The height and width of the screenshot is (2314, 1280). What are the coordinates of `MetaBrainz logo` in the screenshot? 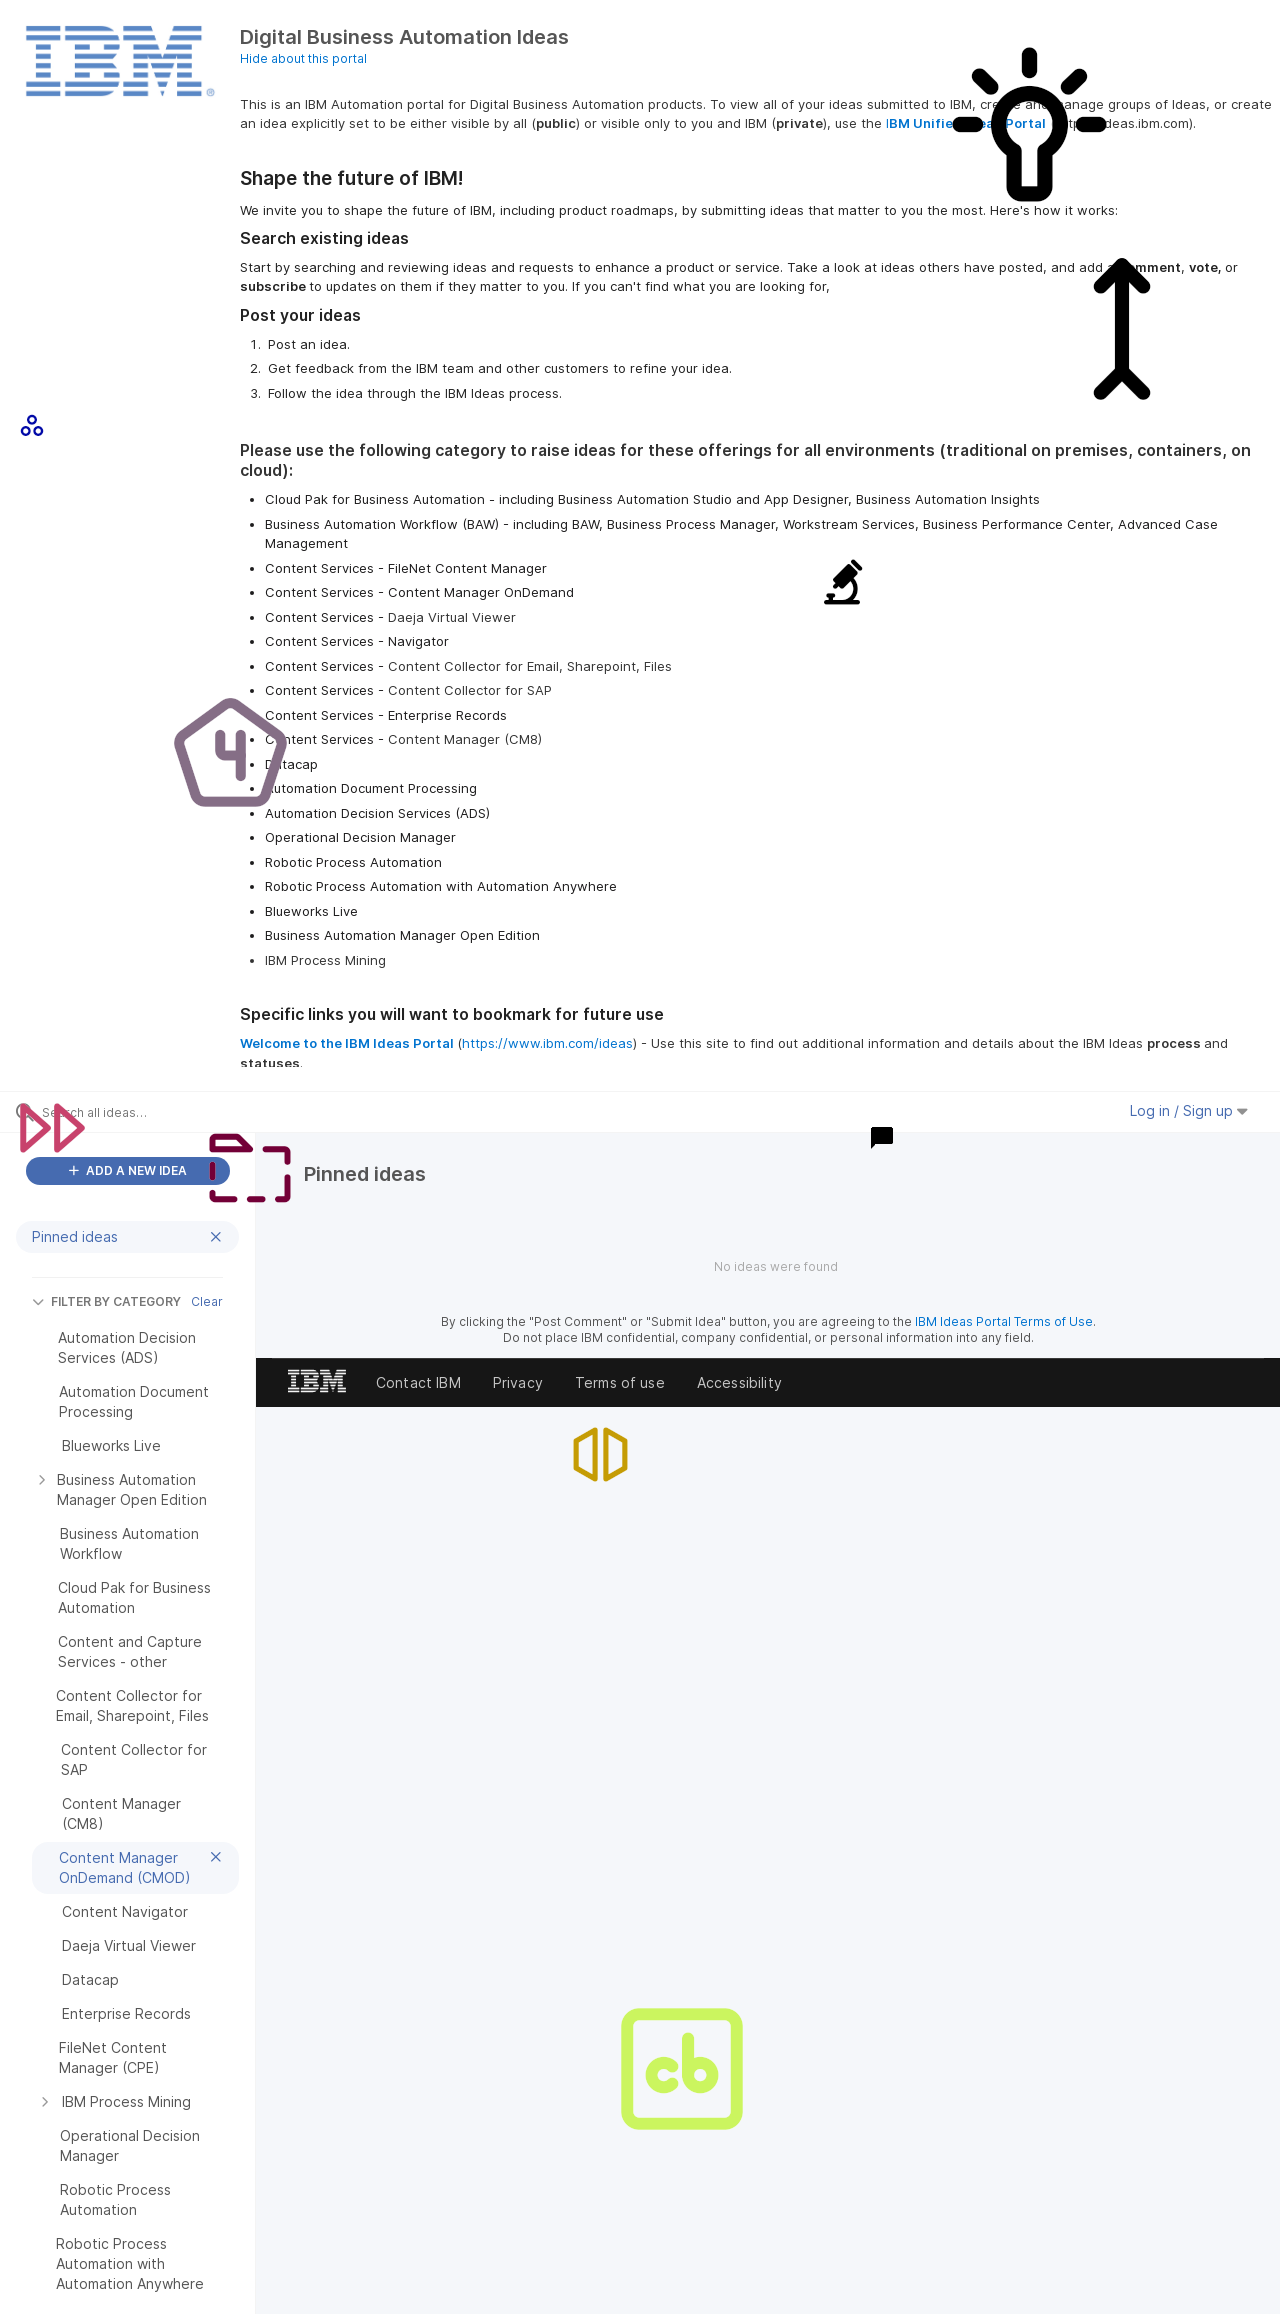 It's located at (600, 1454).